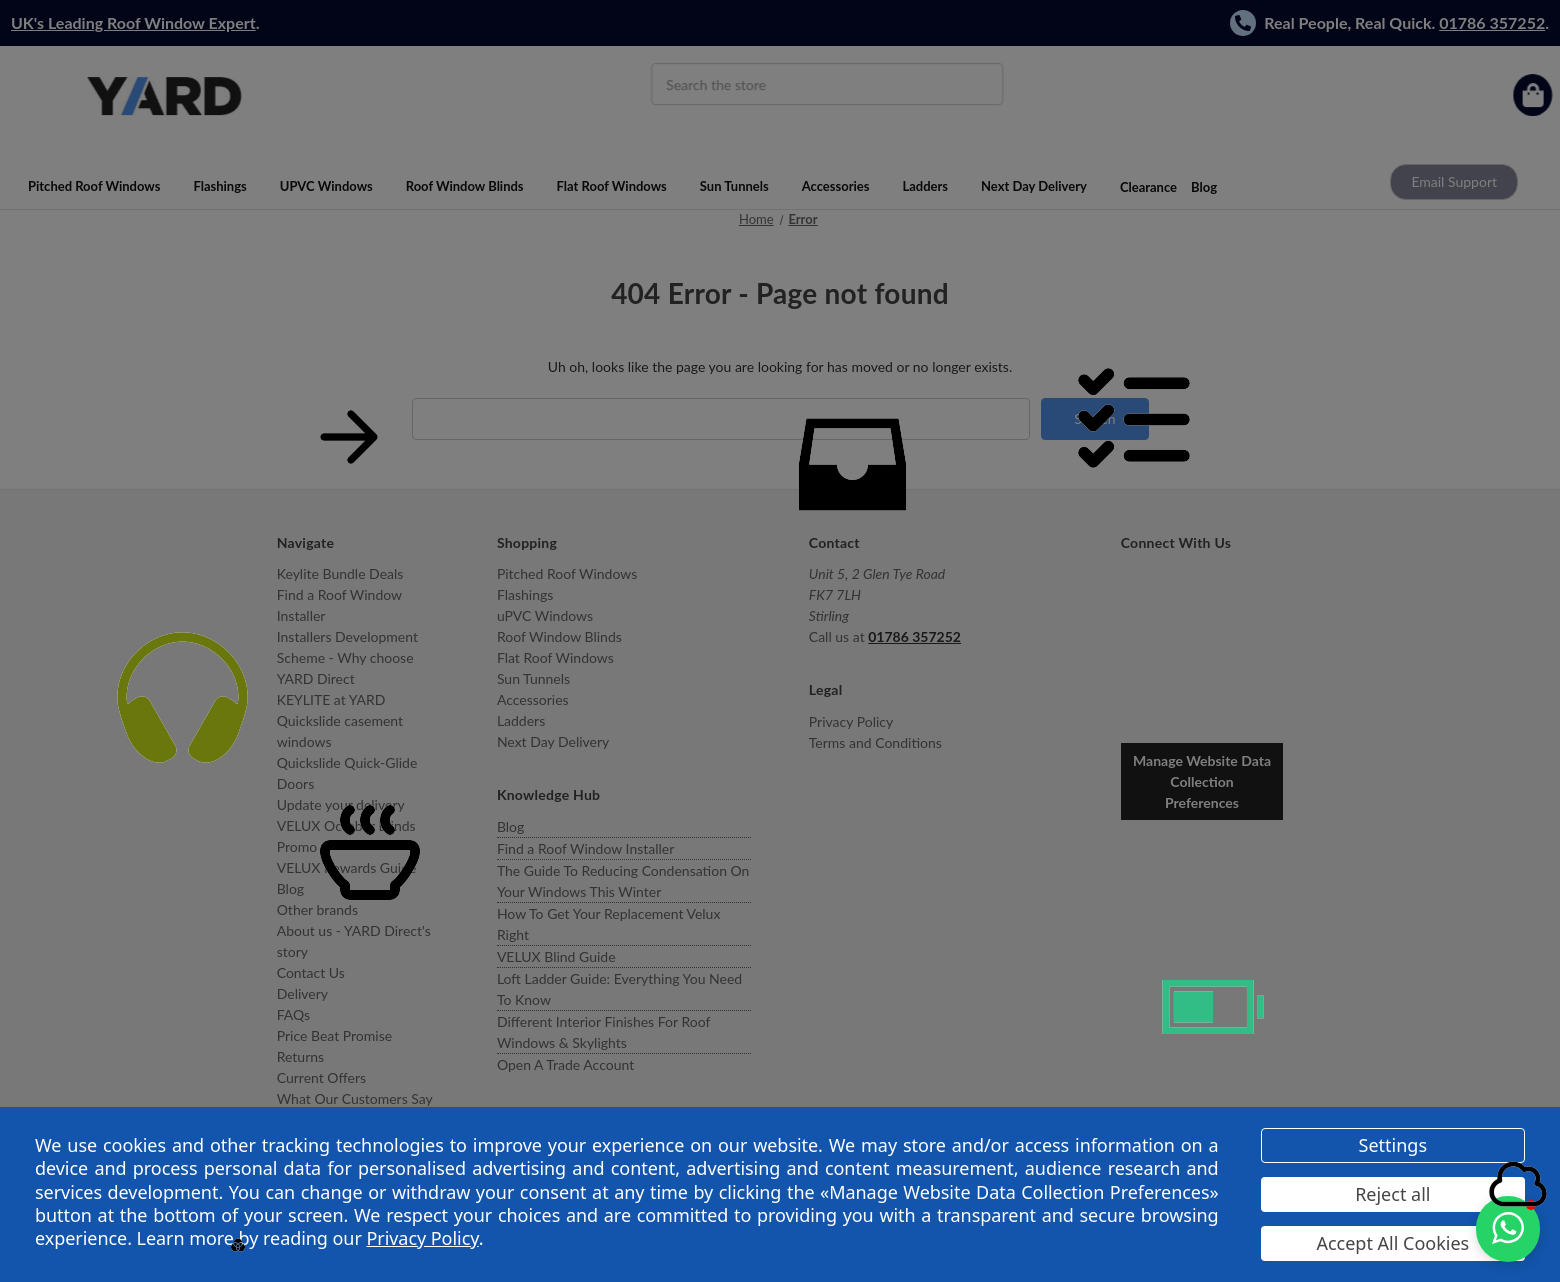  I want to click on access cloud storage, so click(1518, 1184).